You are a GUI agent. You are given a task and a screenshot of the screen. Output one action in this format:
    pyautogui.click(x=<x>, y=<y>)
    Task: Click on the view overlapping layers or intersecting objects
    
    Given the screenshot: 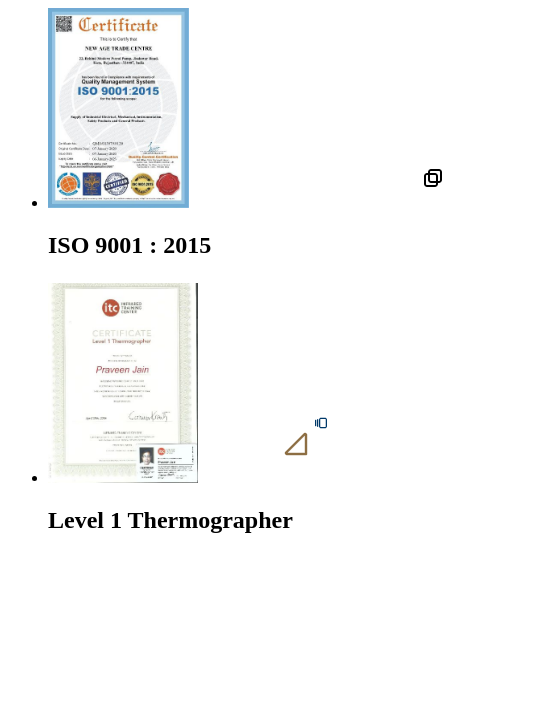 What is the action you would take?
    pyautogui.click(x=433, y=178)
    